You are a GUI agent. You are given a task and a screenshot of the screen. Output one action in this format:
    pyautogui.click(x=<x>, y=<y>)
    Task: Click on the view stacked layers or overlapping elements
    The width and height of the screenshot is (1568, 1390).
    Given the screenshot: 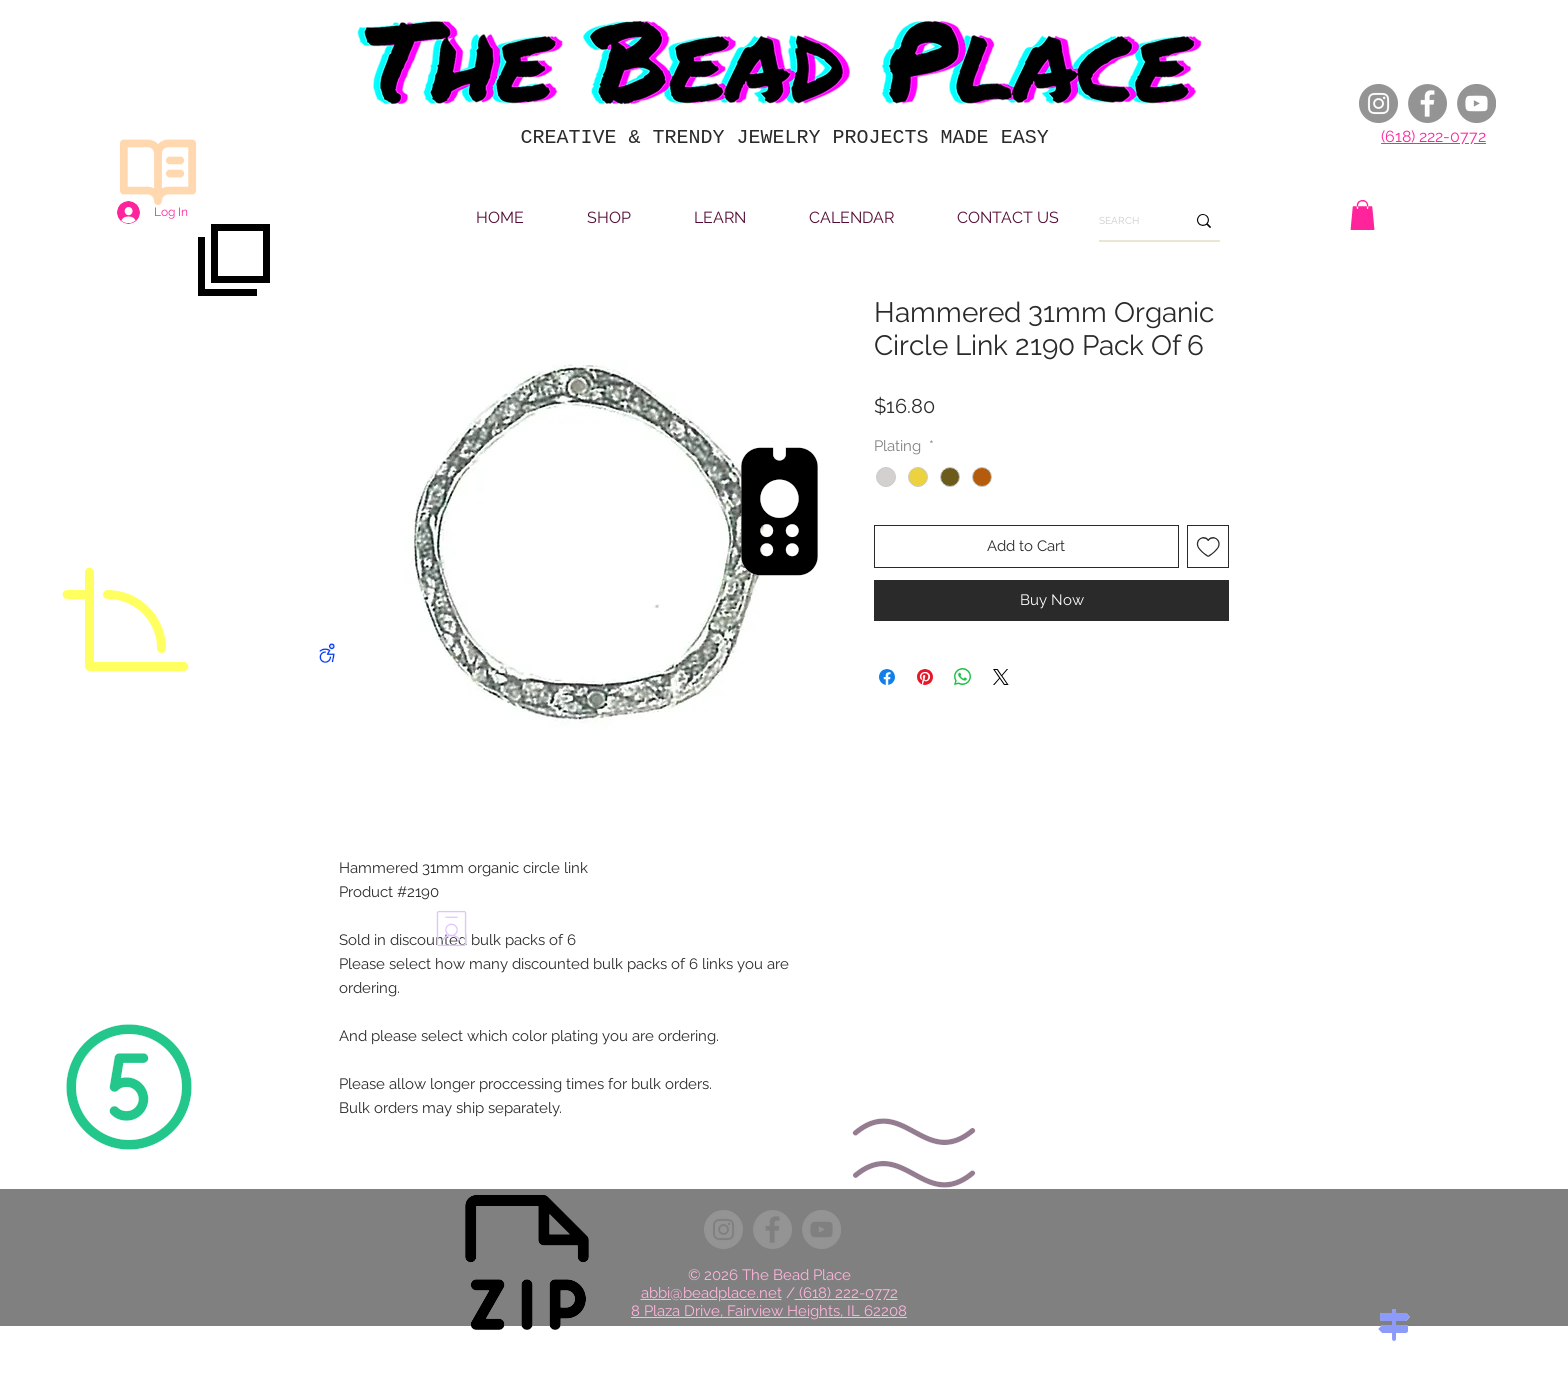 What is the action you would take?
    pyautogui.click(x=234, y=260)
    